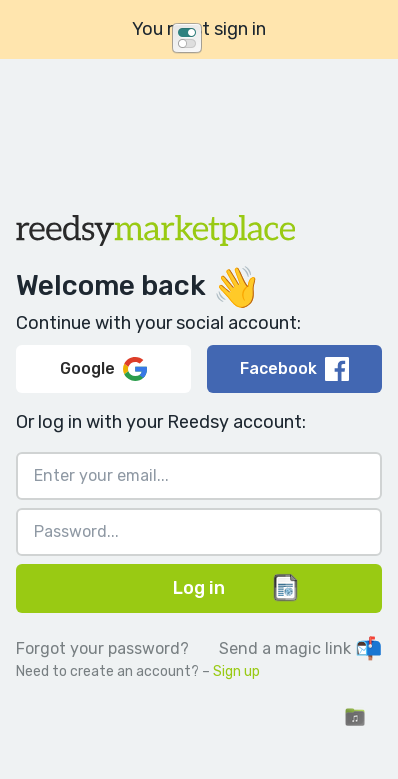 The height and width of the screenshot is (779, 398). I want to click on open system tweaks or settings customization, so click(187, 38).